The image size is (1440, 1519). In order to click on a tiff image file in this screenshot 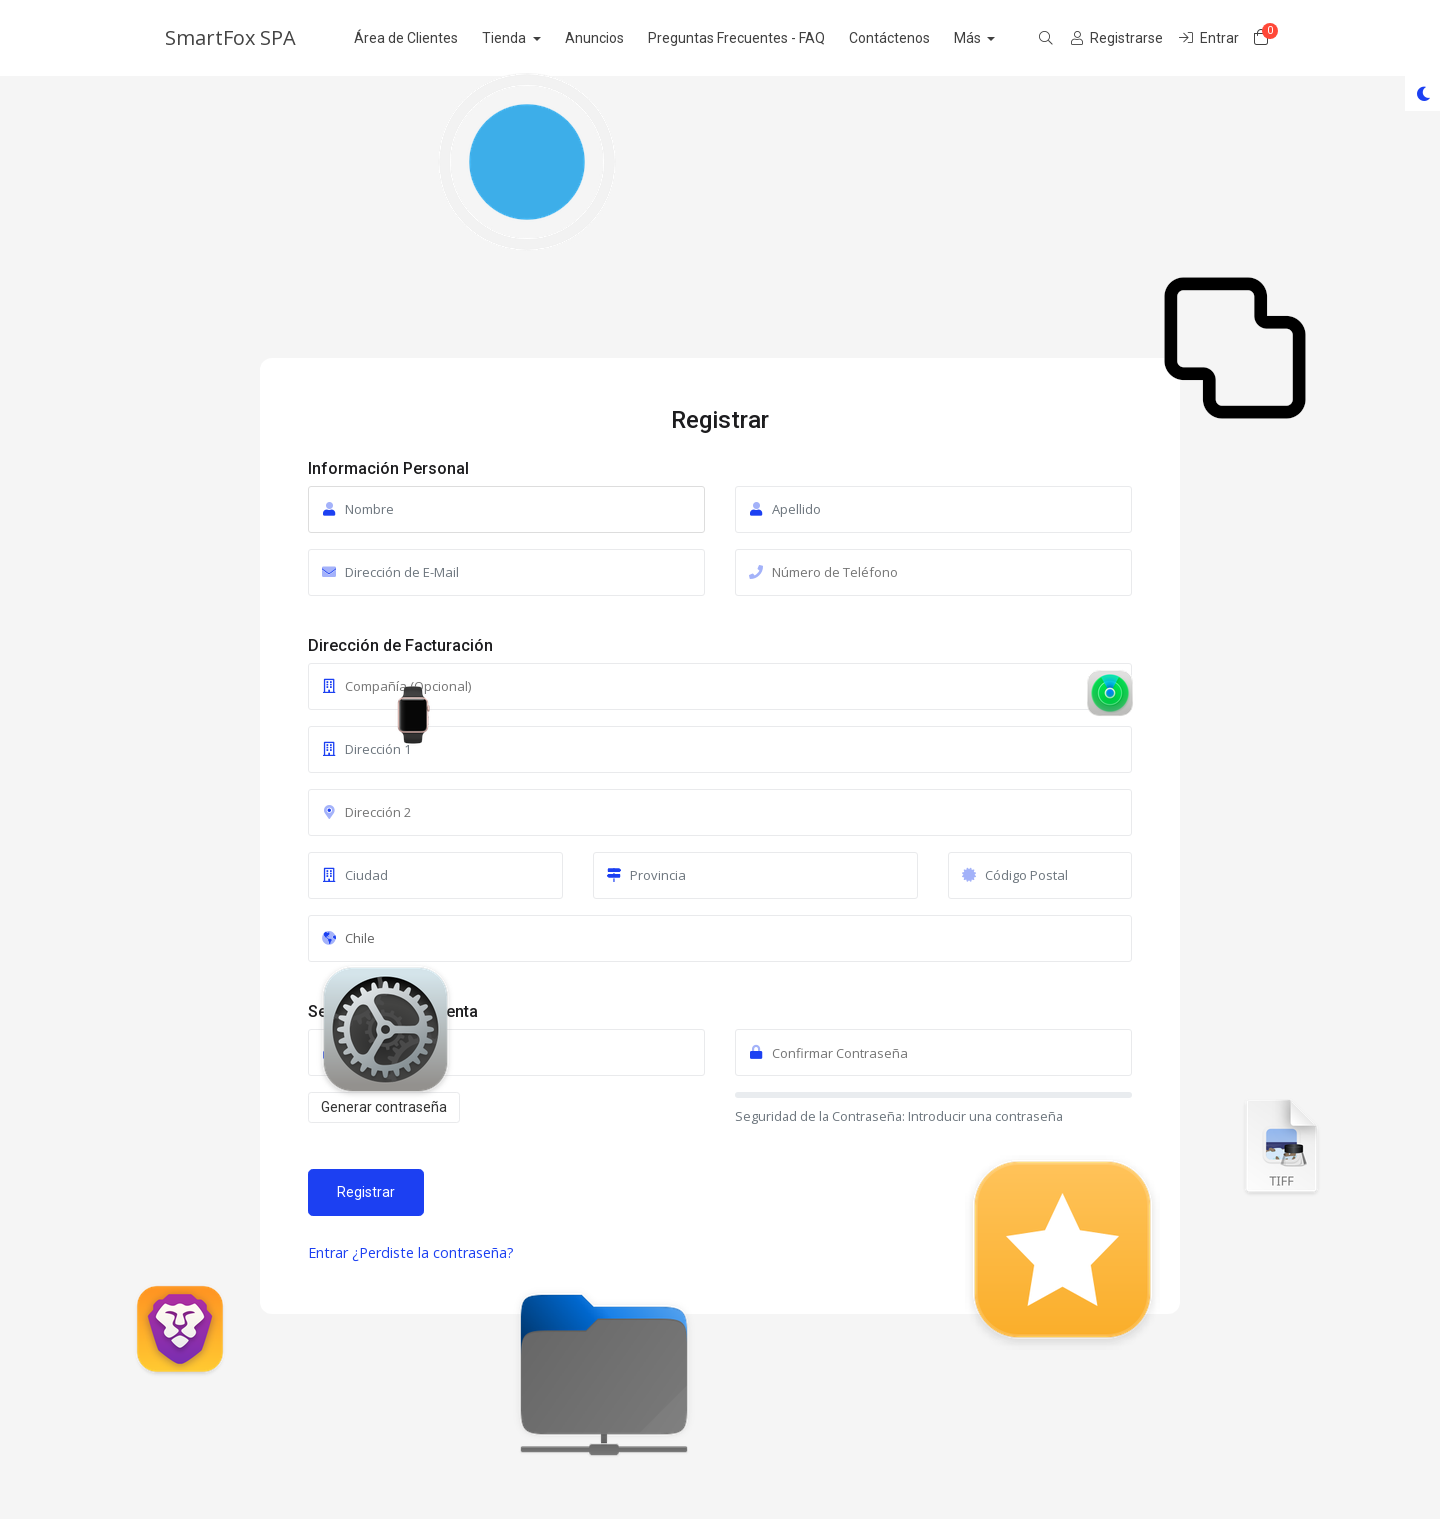, I will do `click(1281, 1147)`.